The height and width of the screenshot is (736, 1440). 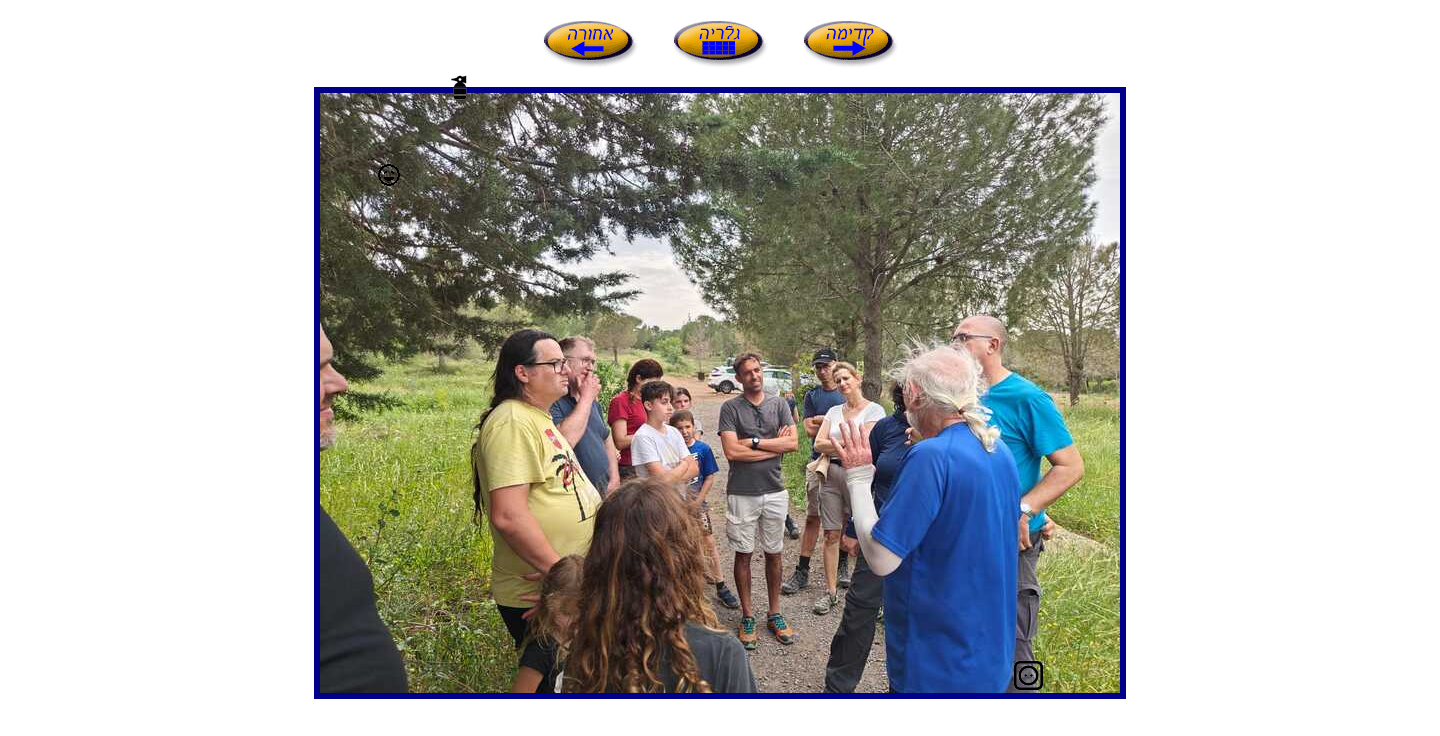 I want to click on select tumble dry normal setting, so click(x=1028, y=675).